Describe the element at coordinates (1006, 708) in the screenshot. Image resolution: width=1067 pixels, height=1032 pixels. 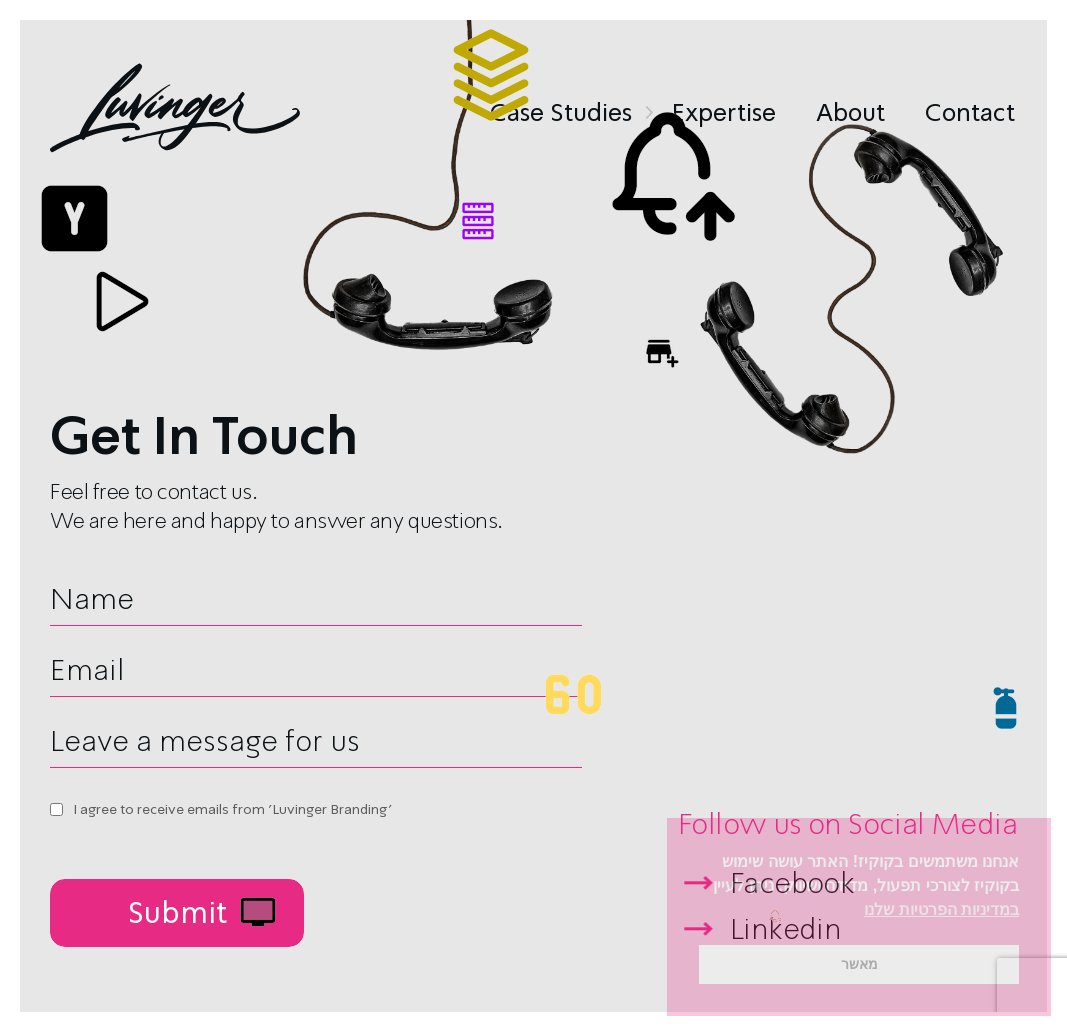
I see `access scuba diving equipment or gear` at that location.